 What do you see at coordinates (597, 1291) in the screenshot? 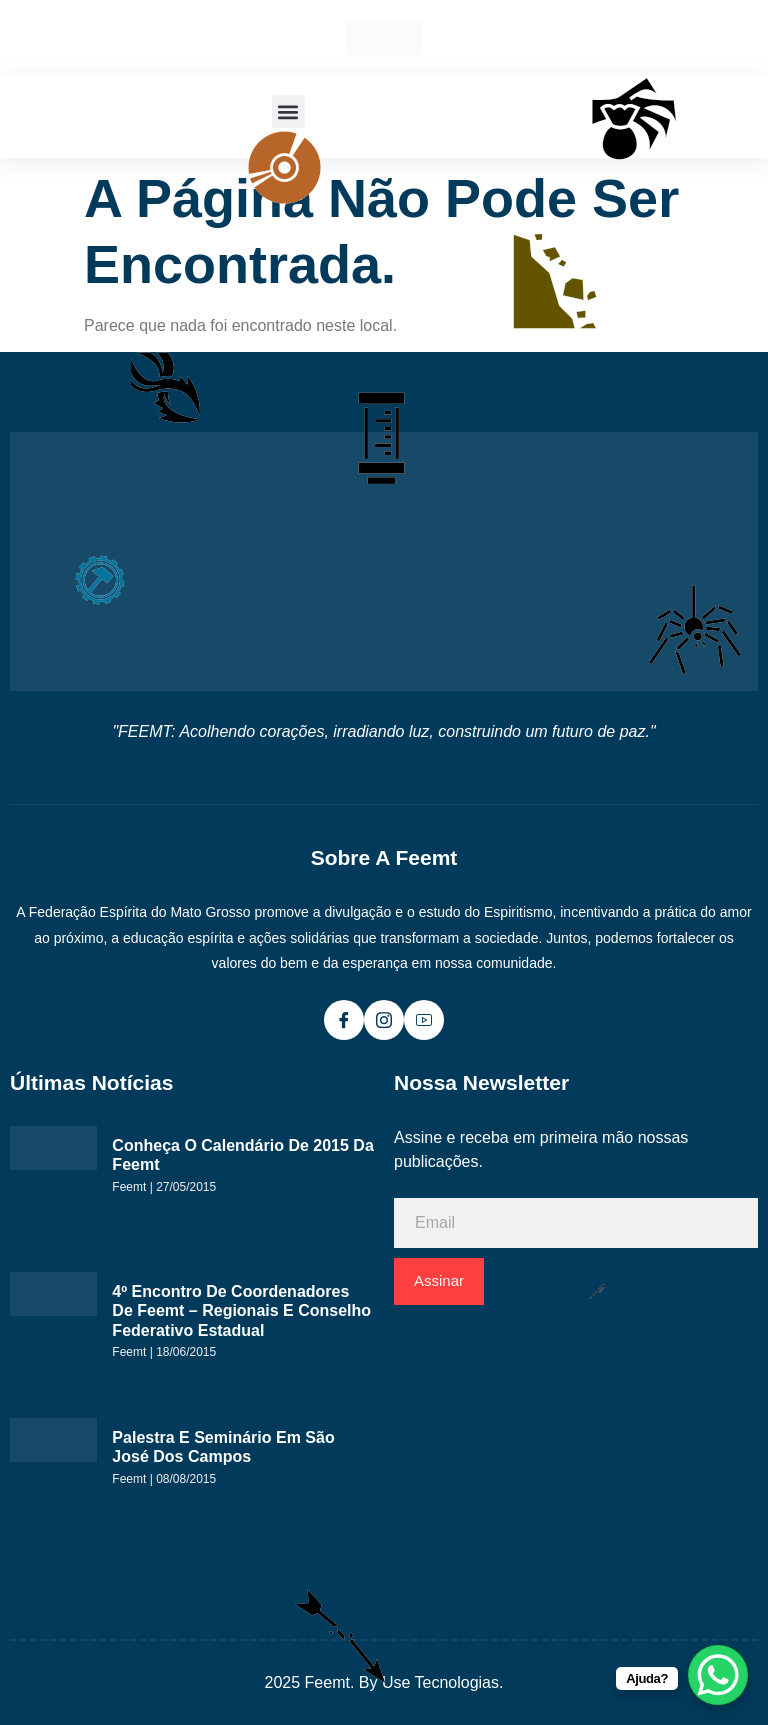
I see `access settings or configuration options` at bounding box center [597, 1291].